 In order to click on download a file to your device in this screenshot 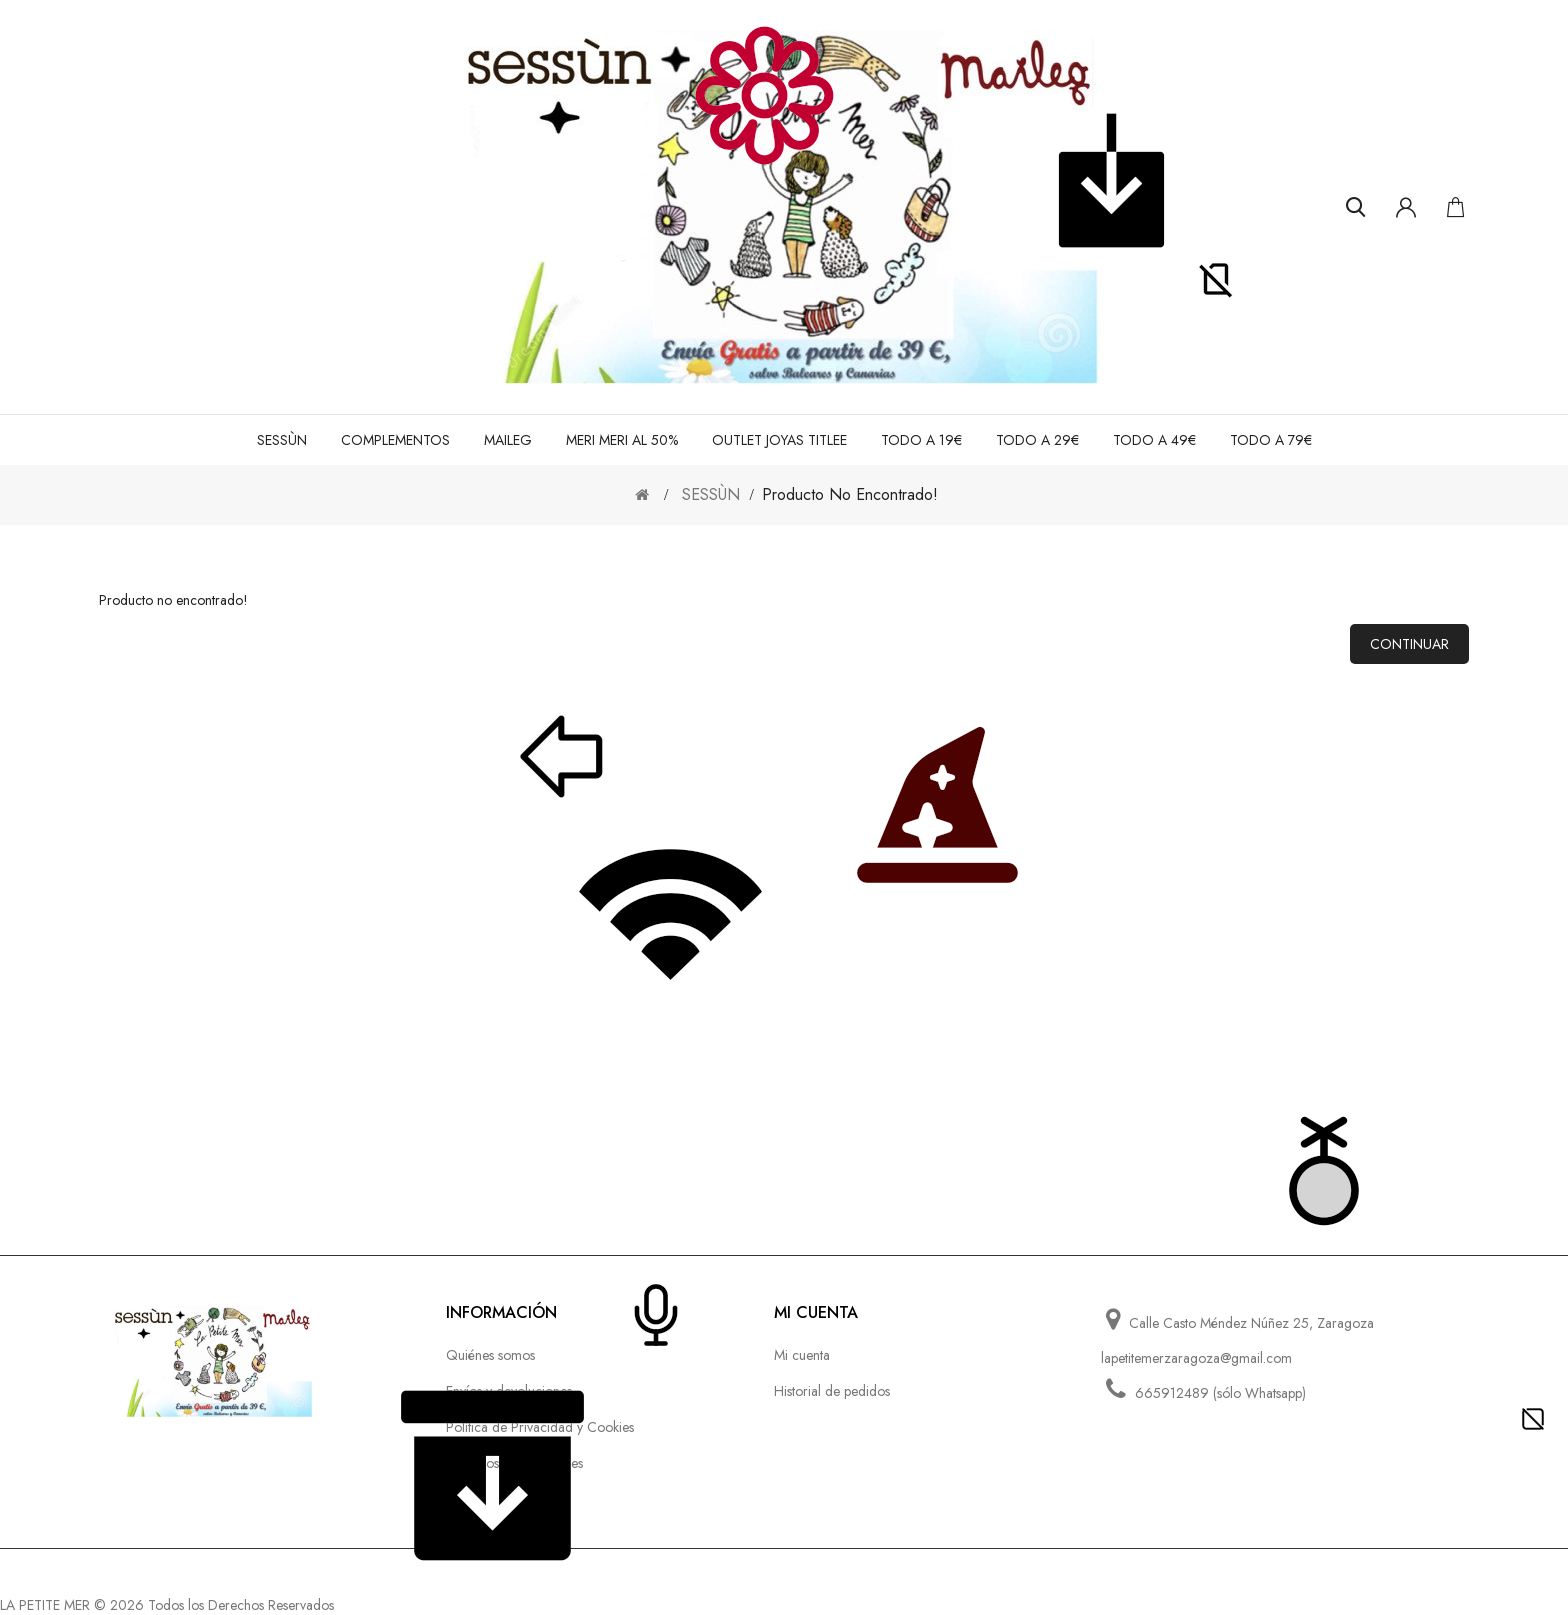, I will do `click(1111, 180)`.